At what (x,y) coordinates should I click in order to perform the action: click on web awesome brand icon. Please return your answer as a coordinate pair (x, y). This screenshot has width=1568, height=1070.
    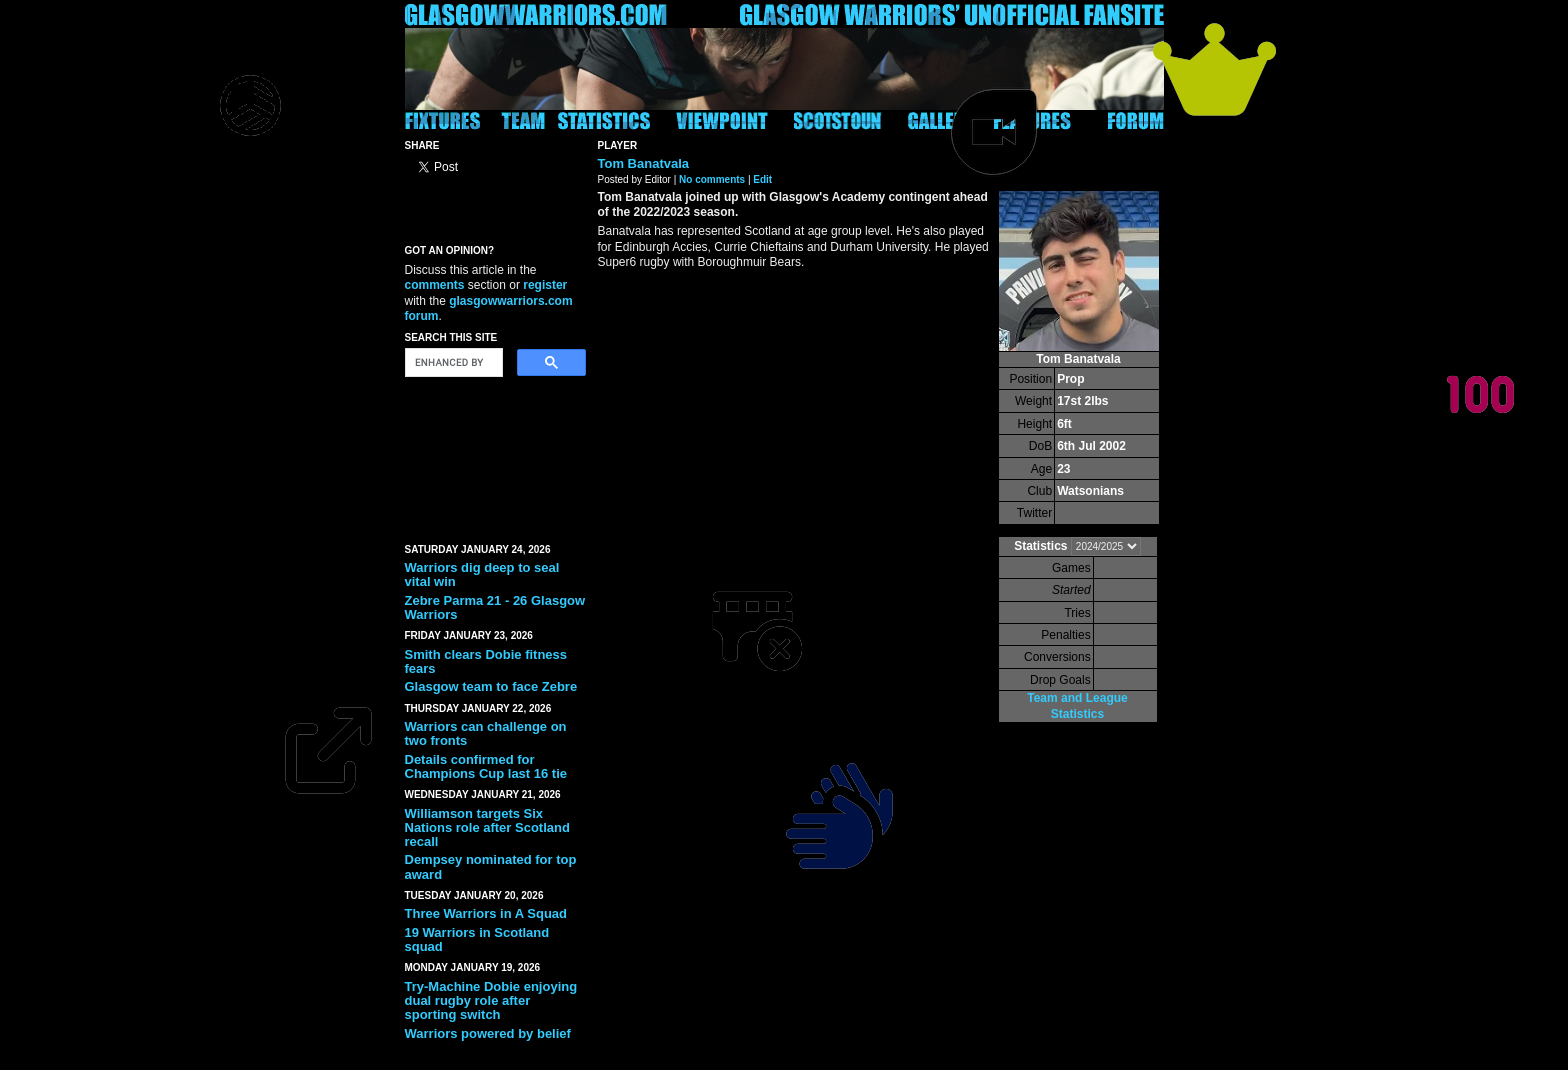
    Looking at the image, I should click on (1214, 72).